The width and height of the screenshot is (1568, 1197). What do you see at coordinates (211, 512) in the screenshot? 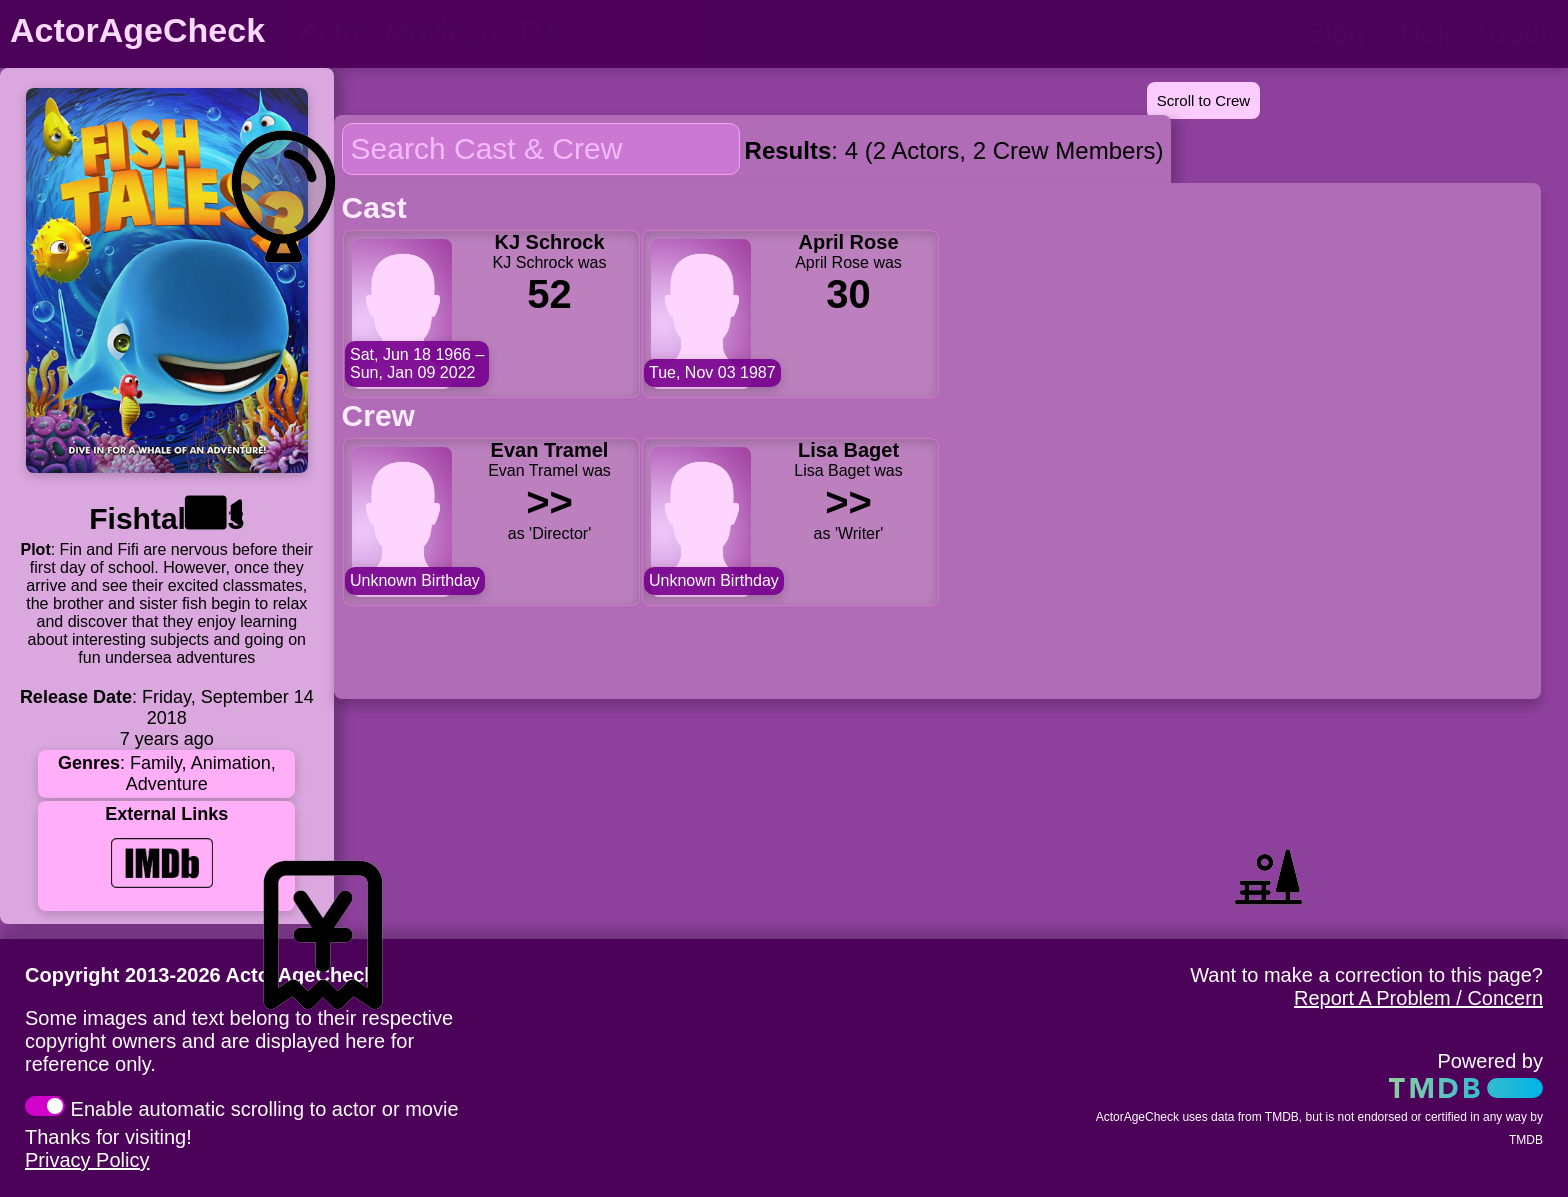
I see `start a video call` at bounding box center [211, 512].